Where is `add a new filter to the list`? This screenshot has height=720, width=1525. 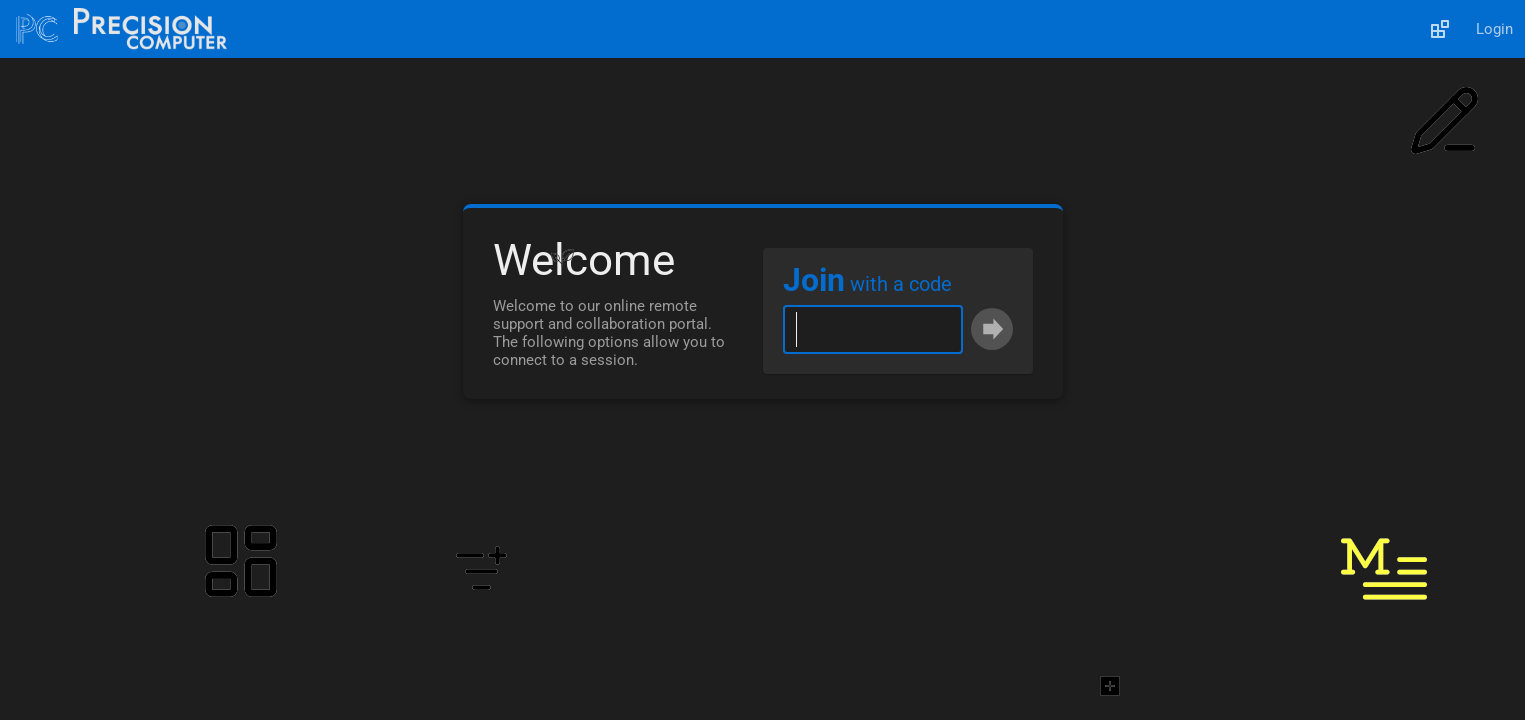 add a new filter to the list is located at coordinates (481, 571).